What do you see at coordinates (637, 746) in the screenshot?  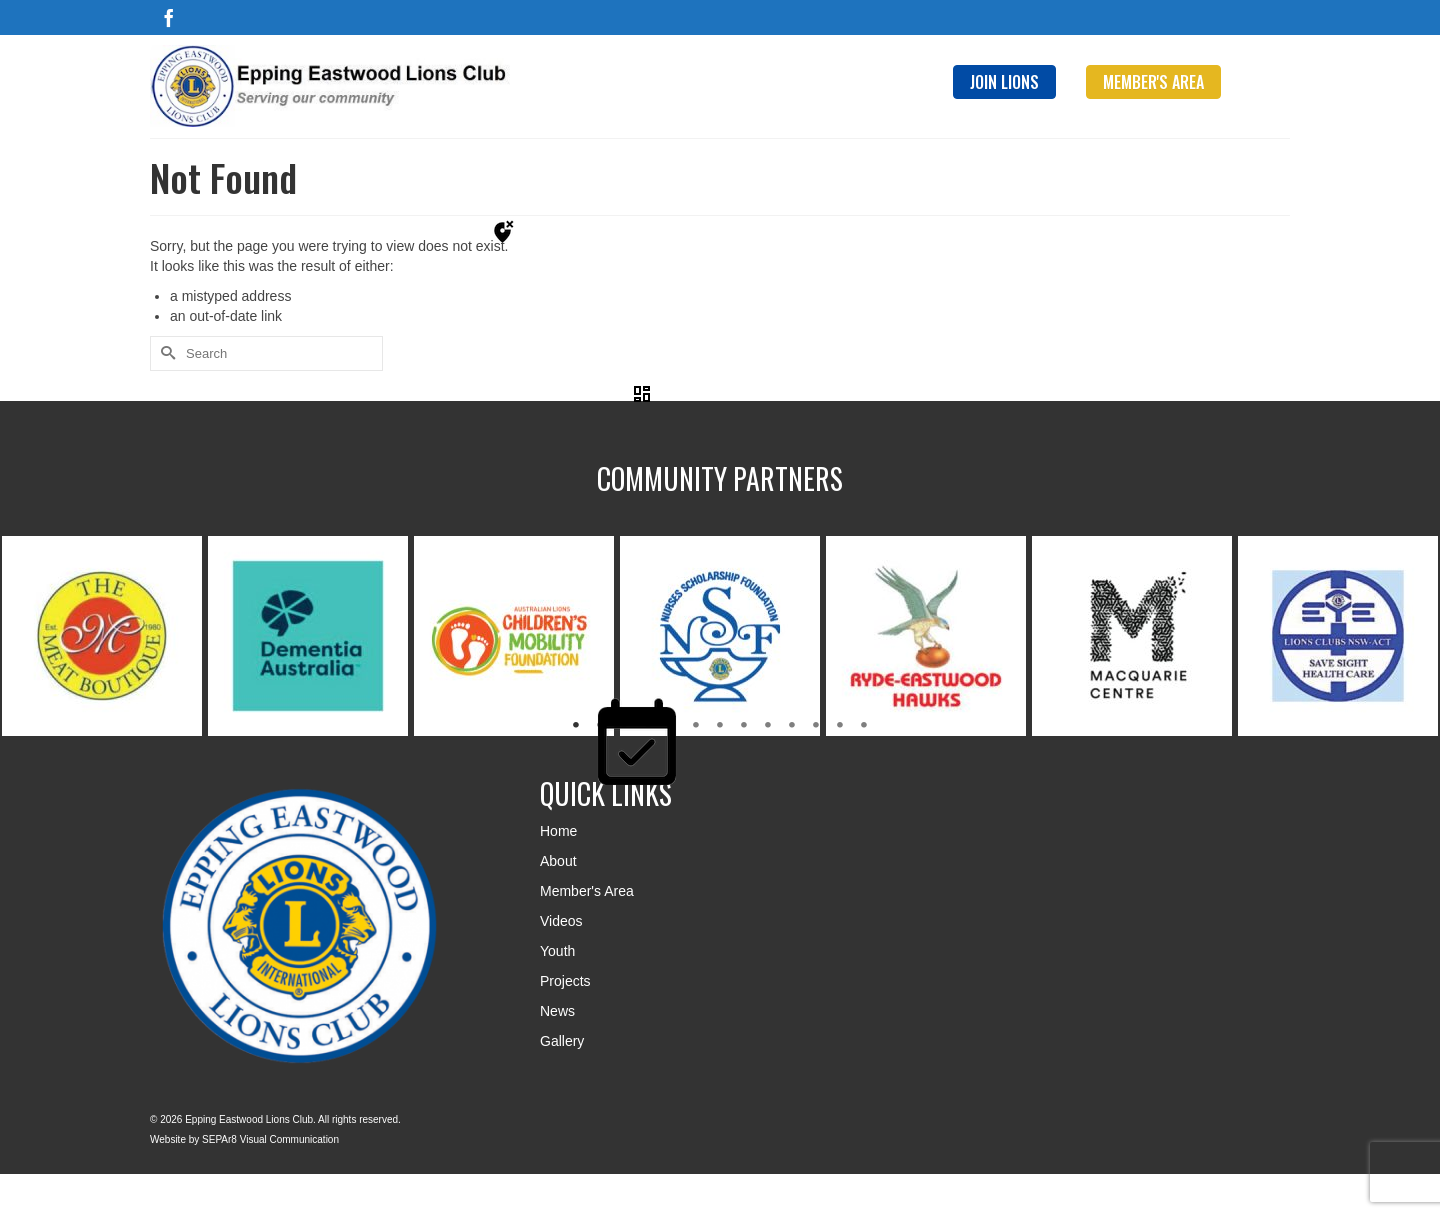 I see `confirmed calendar event` at bounding box center [637, 746].